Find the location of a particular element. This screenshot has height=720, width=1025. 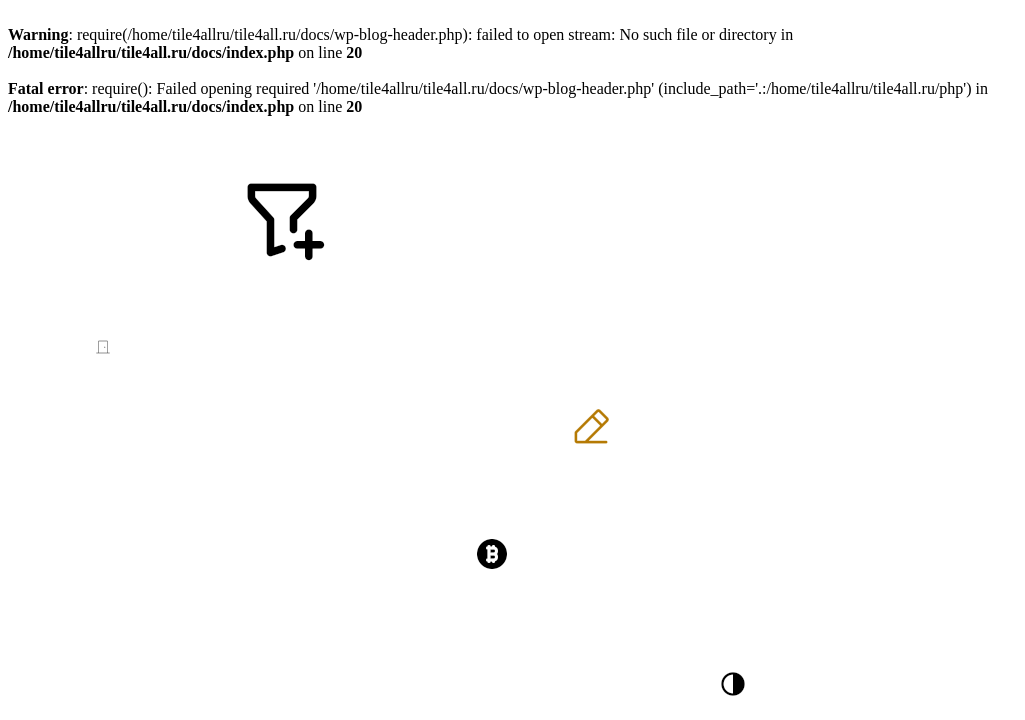

add a new filter is located at coordinates (282, 218).